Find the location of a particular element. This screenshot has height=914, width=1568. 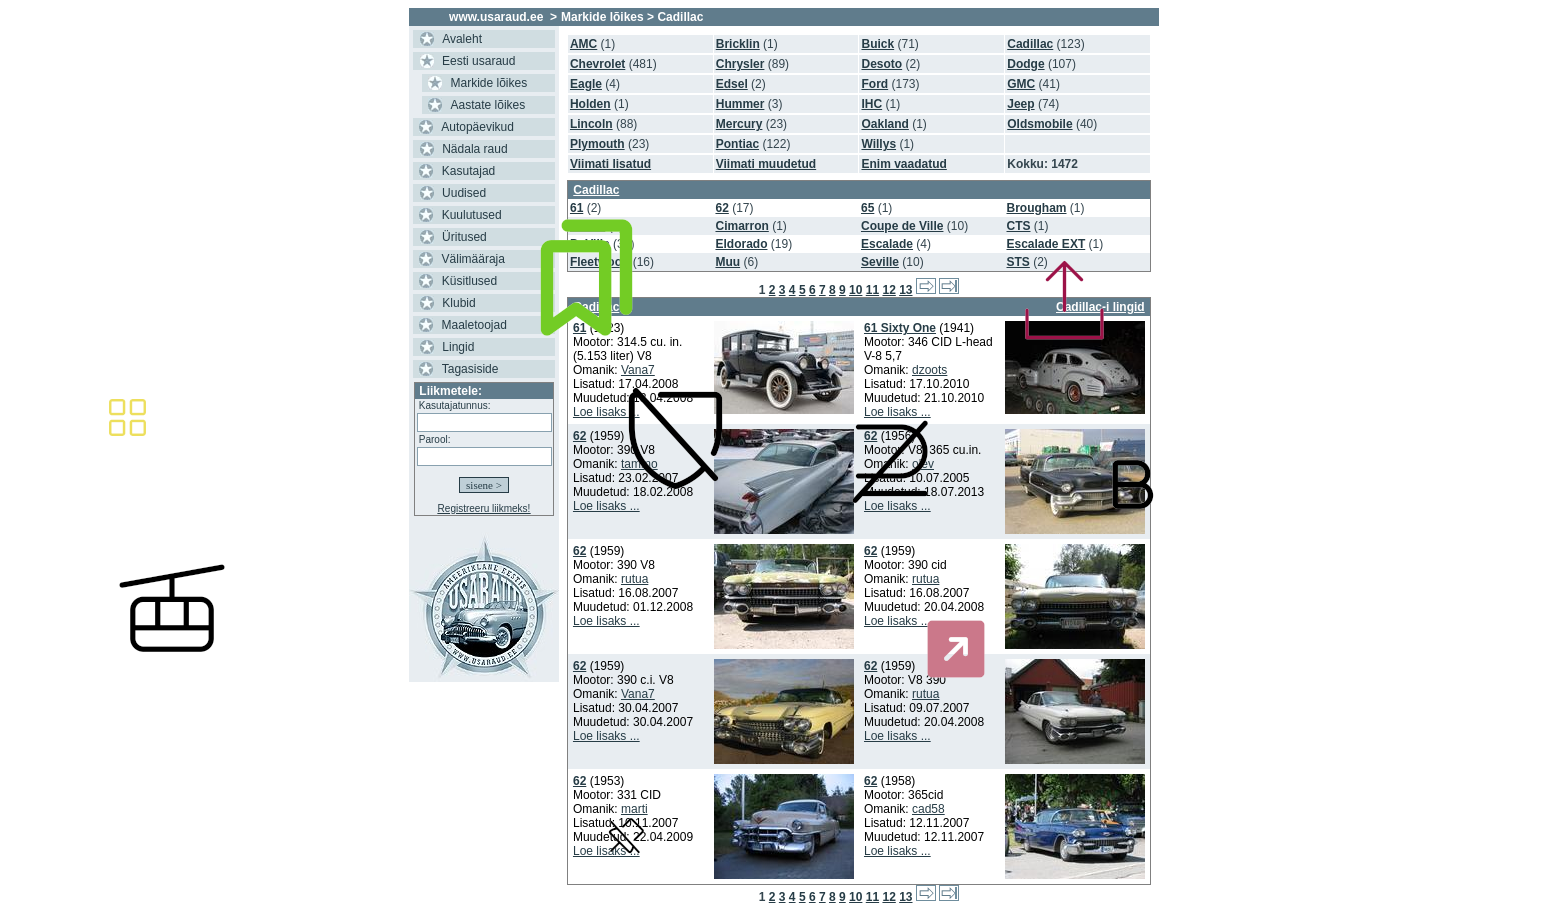

apply bold formatting to selected text is located at coordinates (1131, 484).